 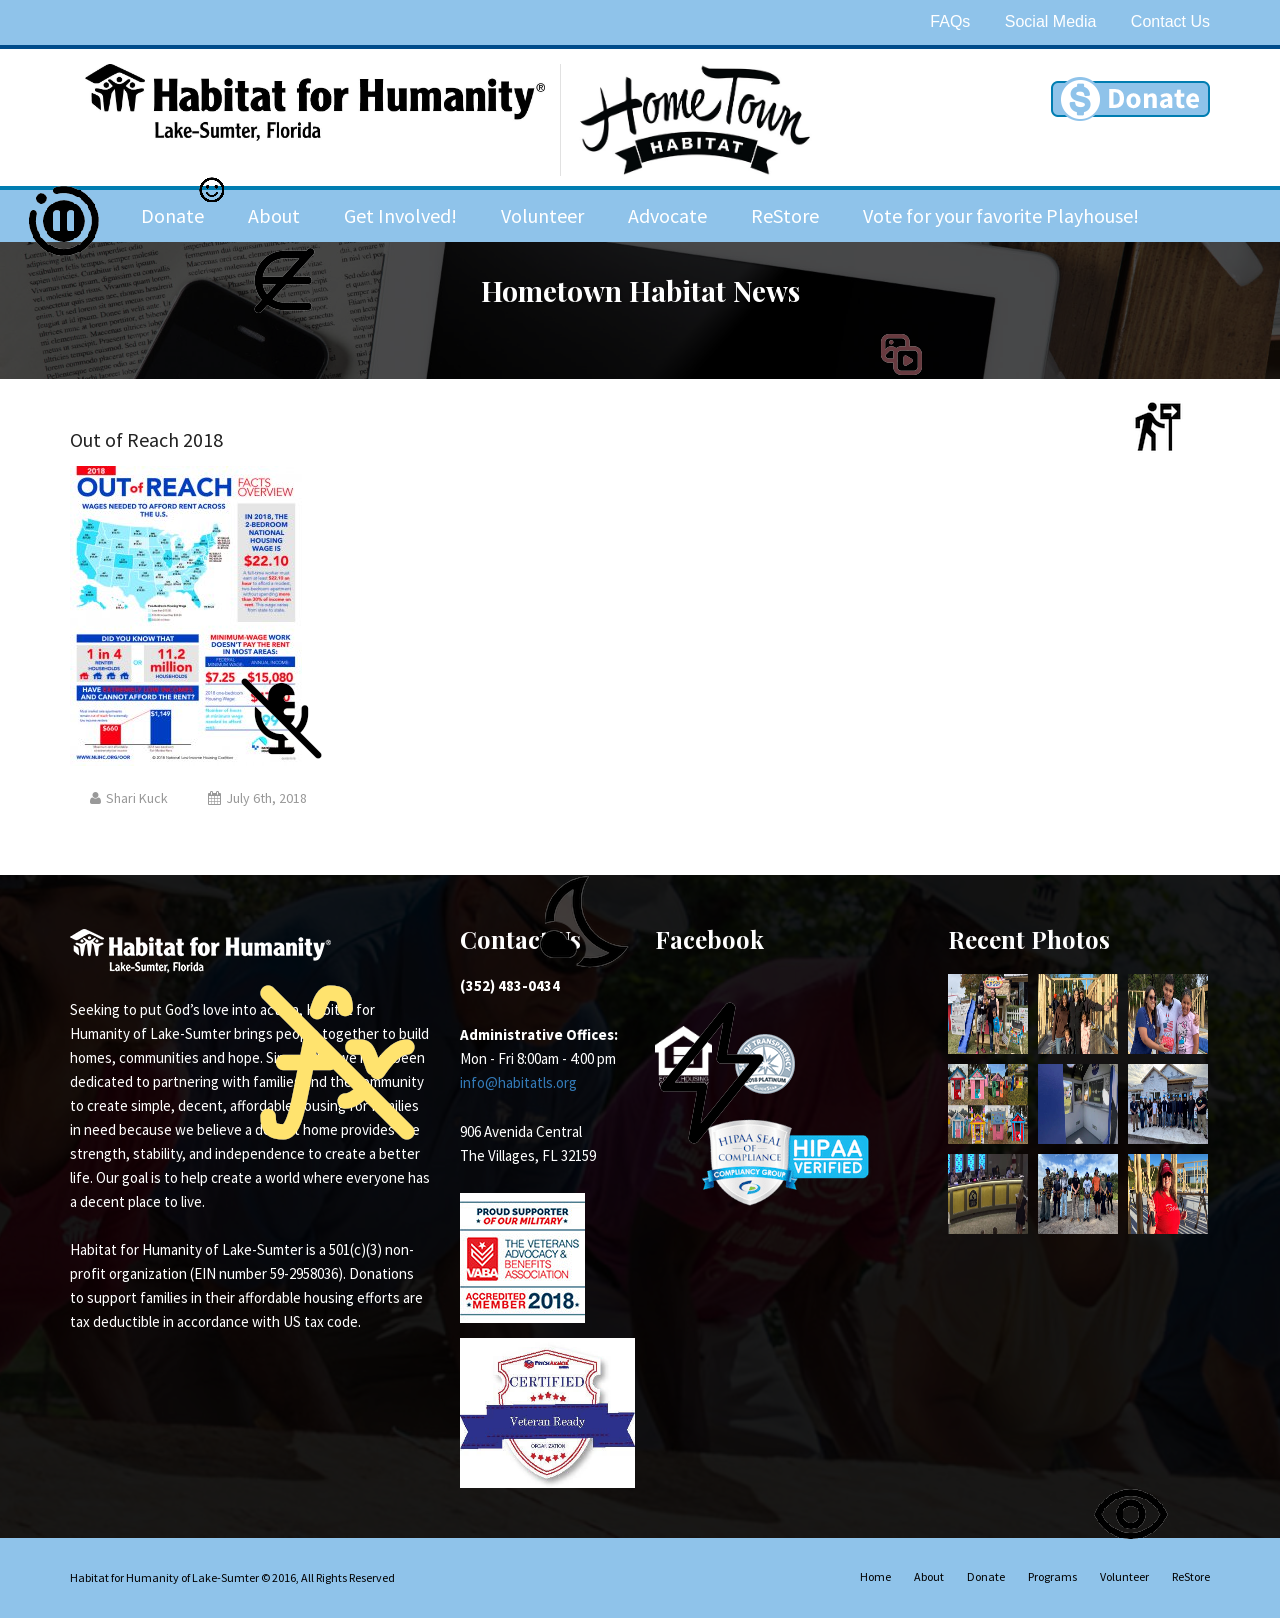 I want to click on pause motion photo playback, so click(x=64, y=221).